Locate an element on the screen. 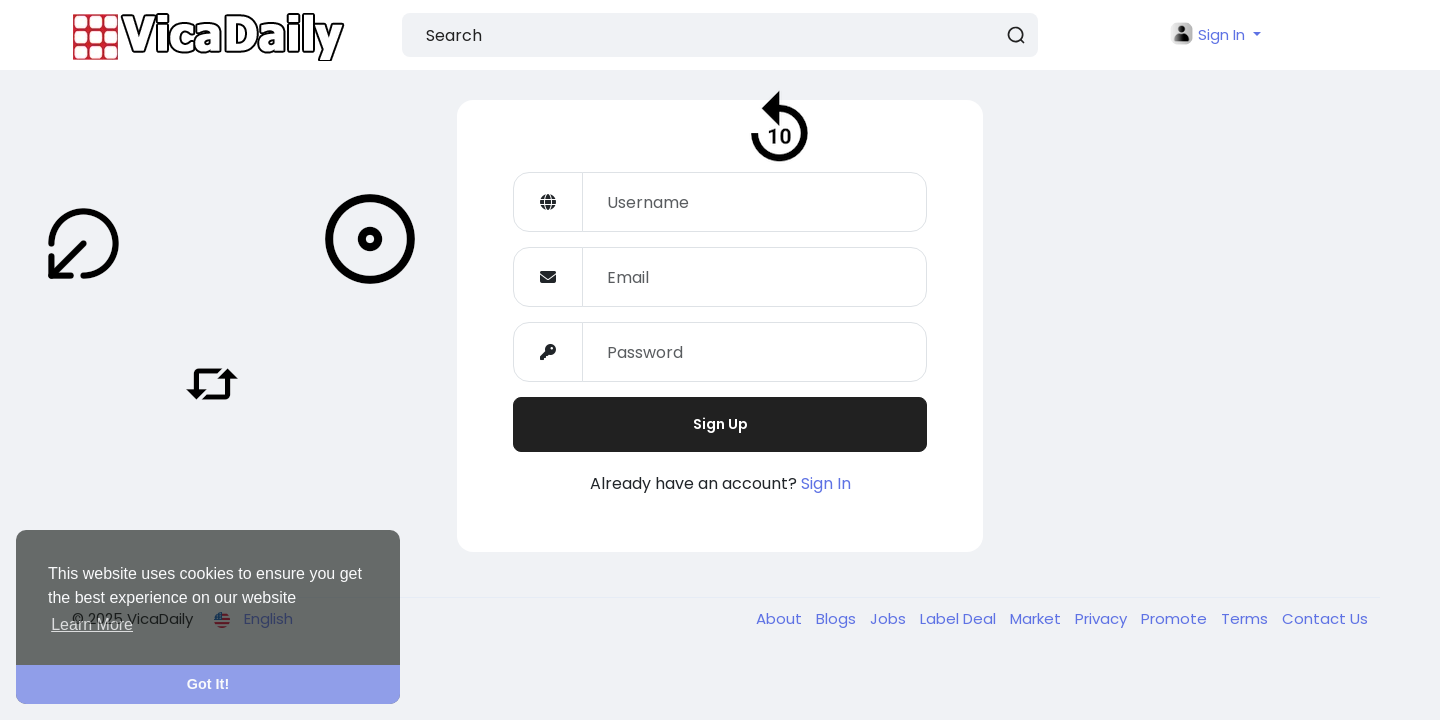 The image size is (1440, 720). repost or share this content is located at coordinates (212, 384).